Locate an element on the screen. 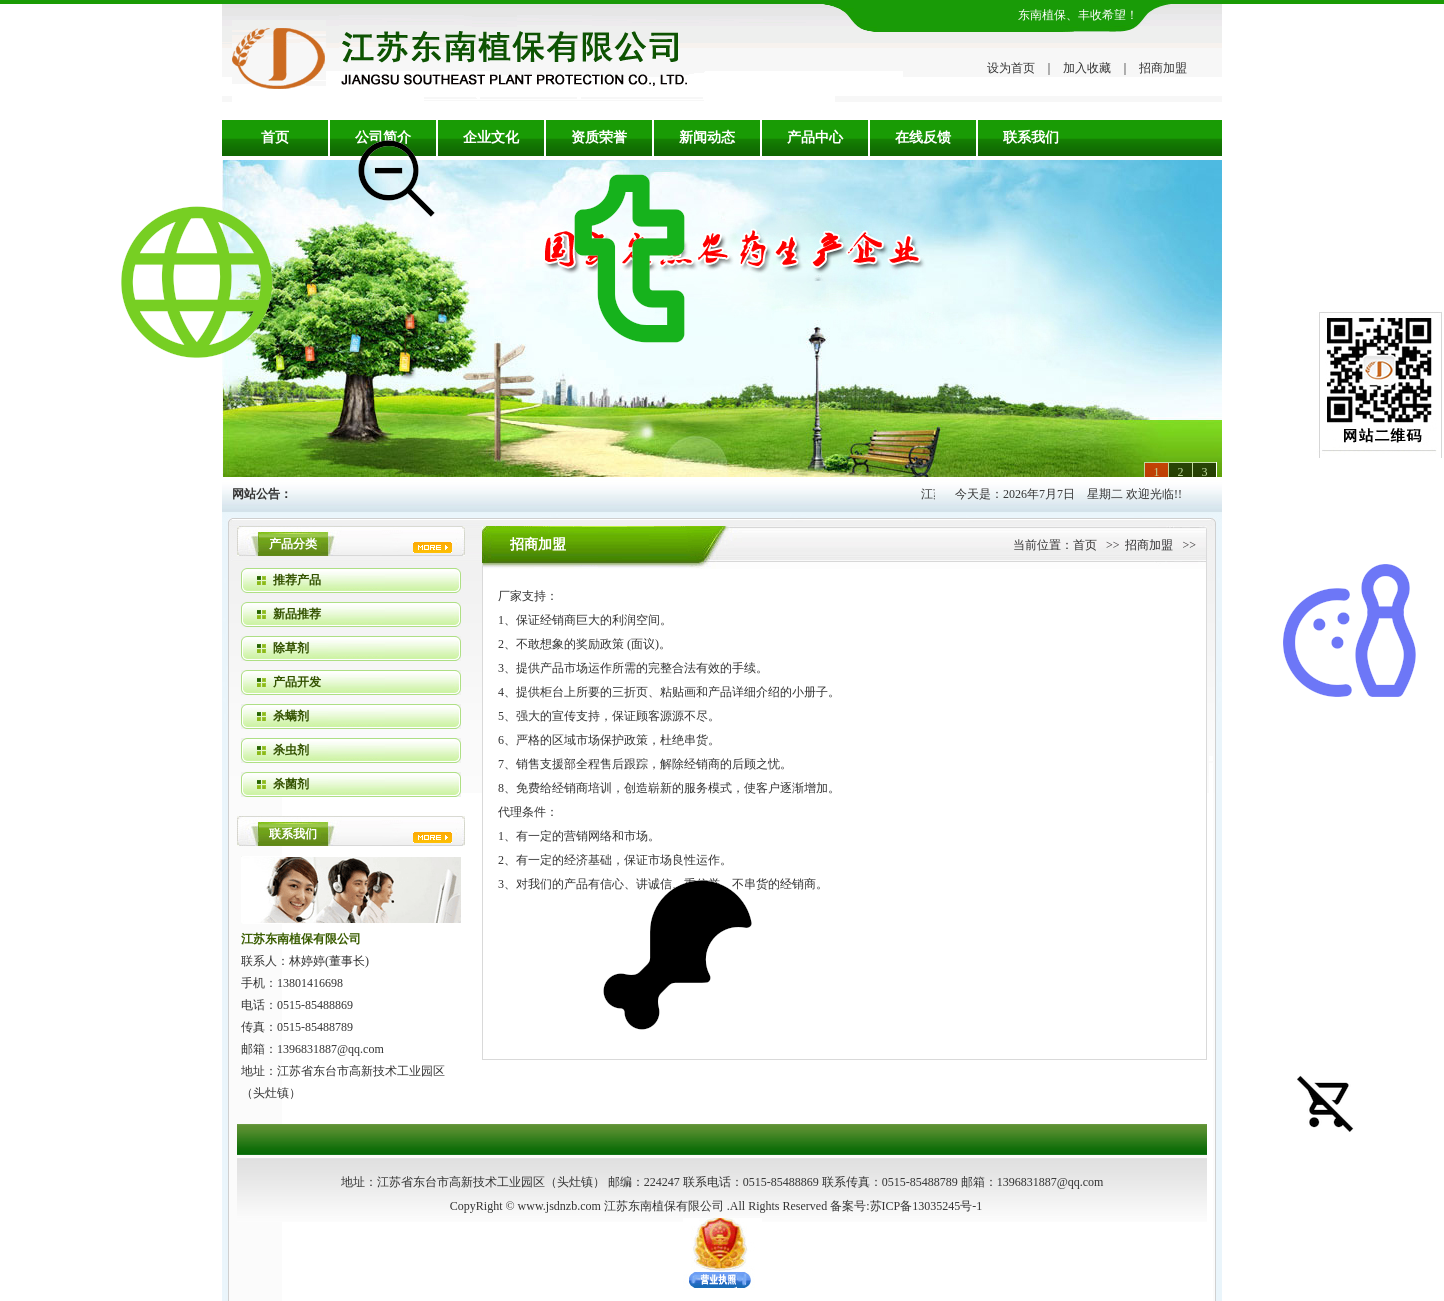  zoom out to see more content is located at coordinates (396, 178).